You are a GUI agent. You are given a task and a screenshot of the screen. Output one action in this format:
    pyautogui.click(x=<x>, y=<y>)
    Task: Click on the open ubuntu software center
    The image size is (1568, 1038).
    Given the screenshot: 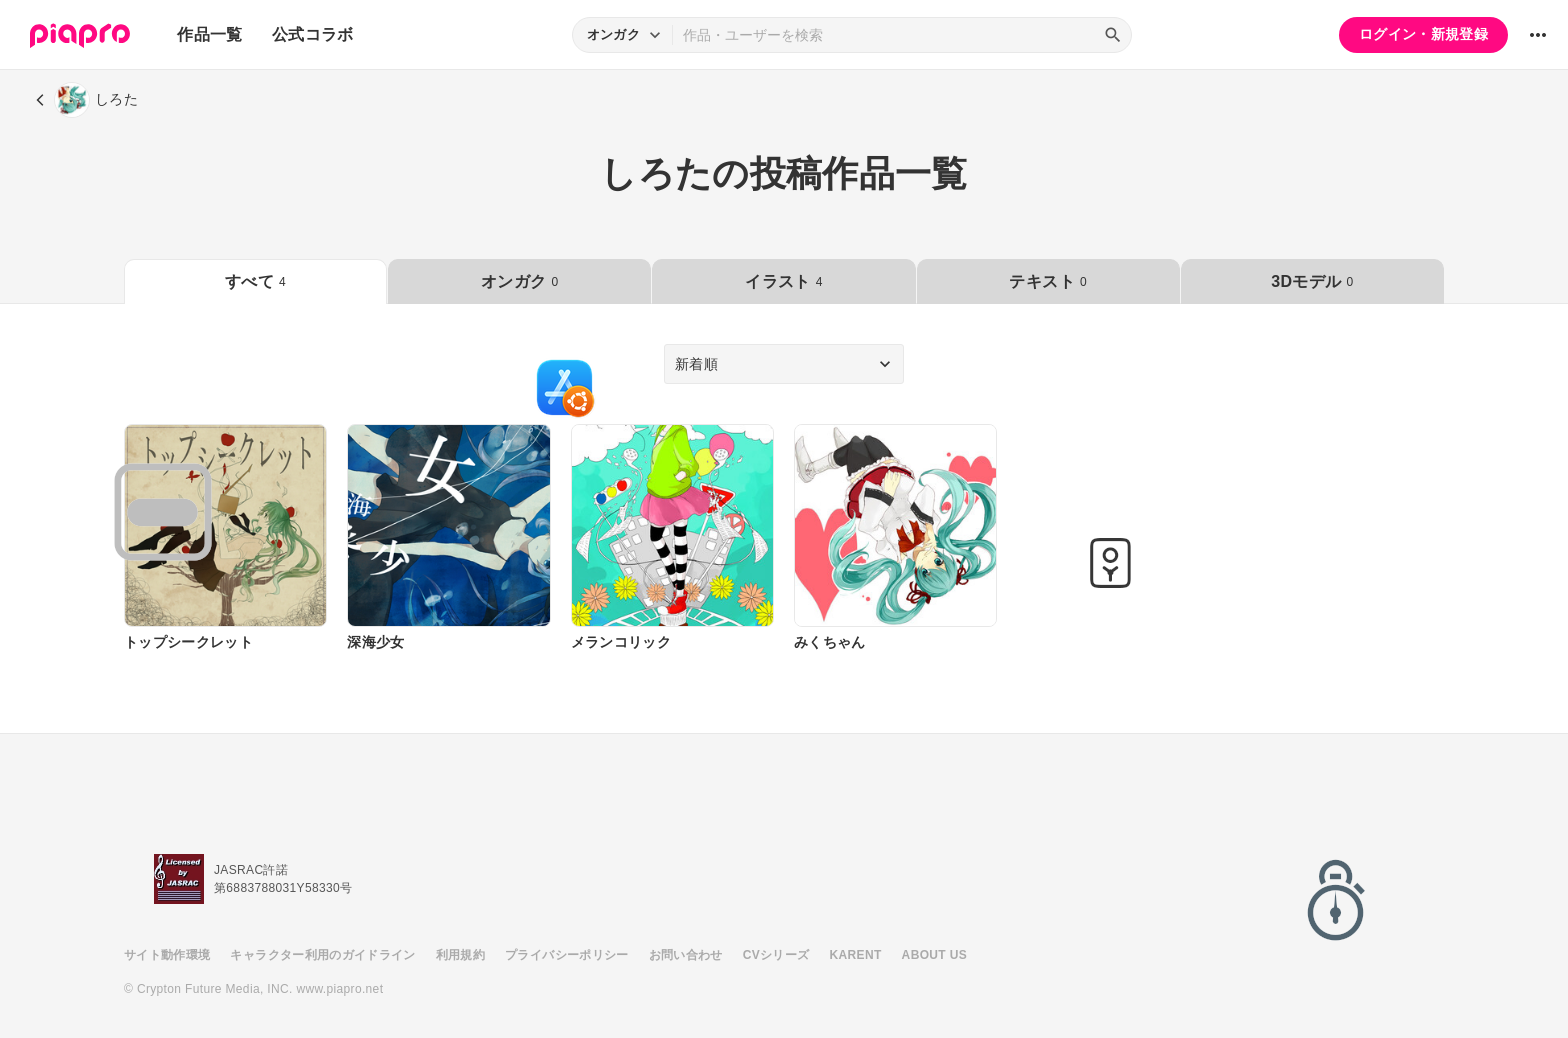 What is the action you would take?
    pyautogui.click(x=564, y=387)
    